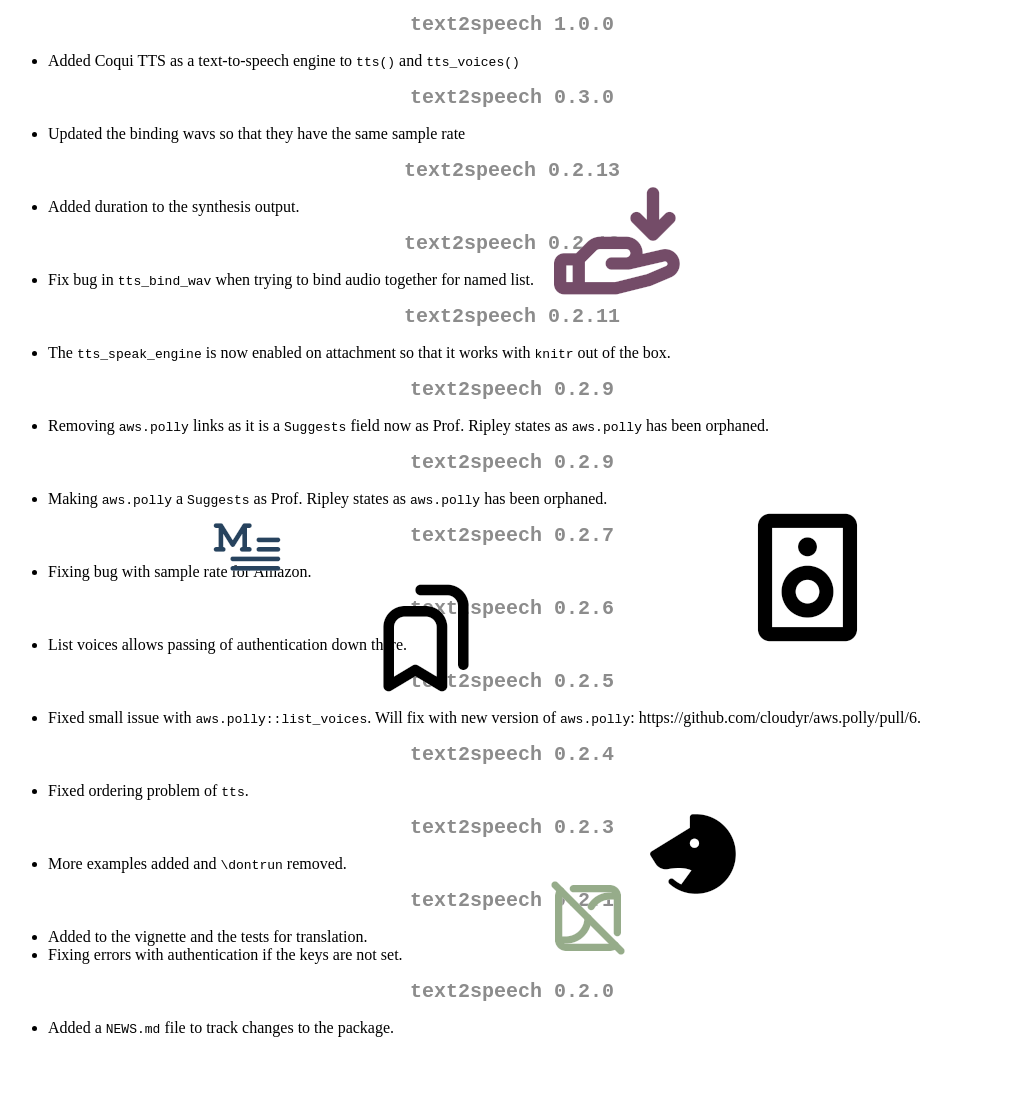  I want to click on open article on Medium, so click(247, 547).